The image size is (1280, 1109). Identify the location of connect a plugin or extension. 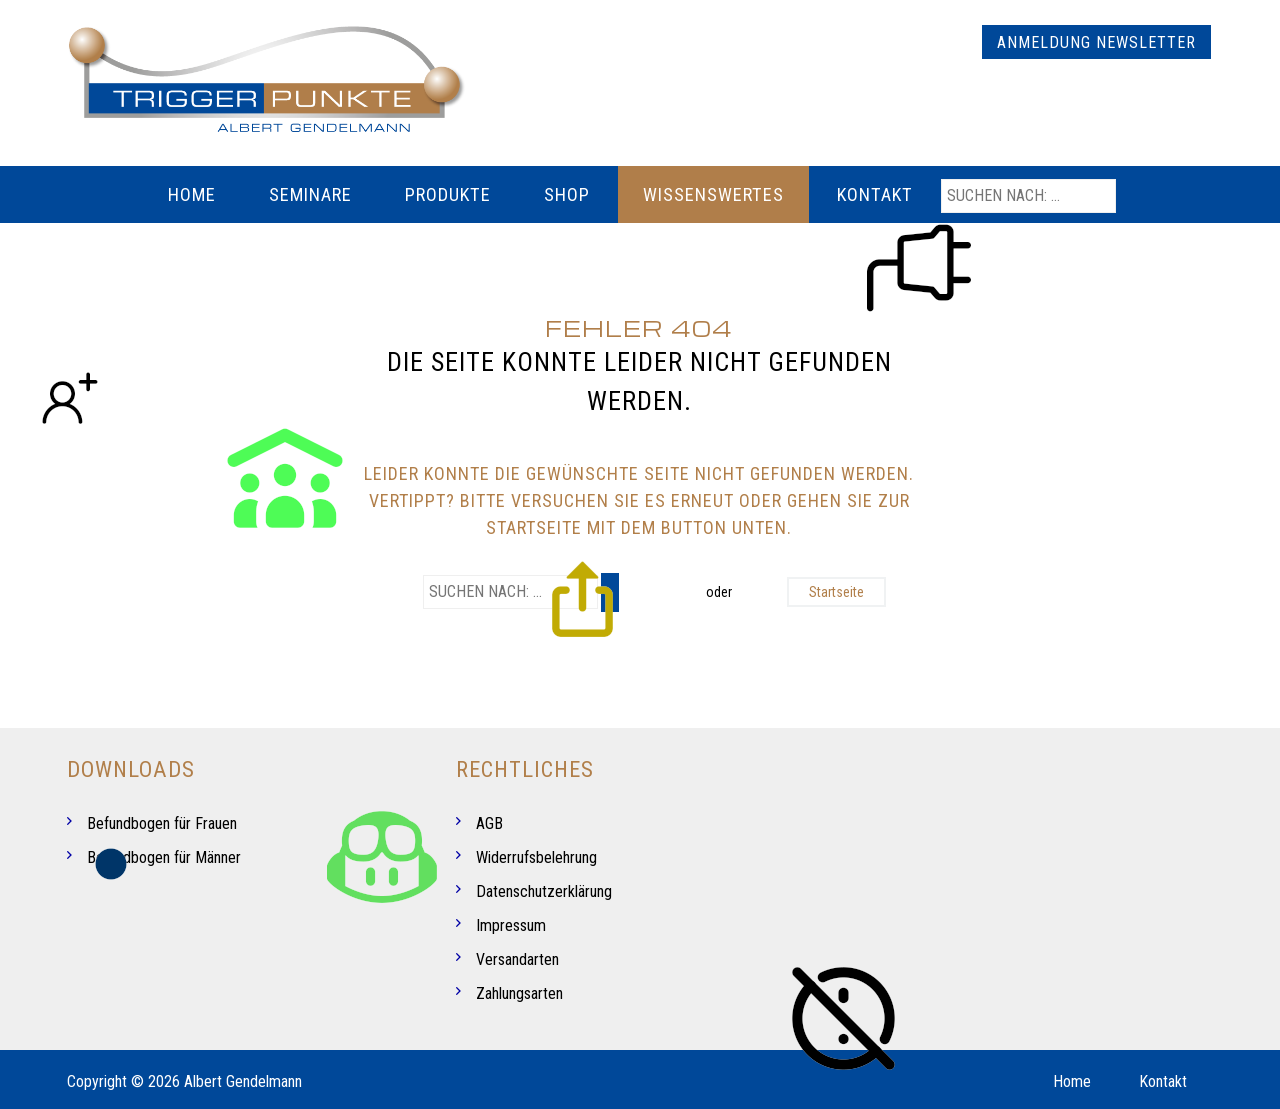
(919, 268).